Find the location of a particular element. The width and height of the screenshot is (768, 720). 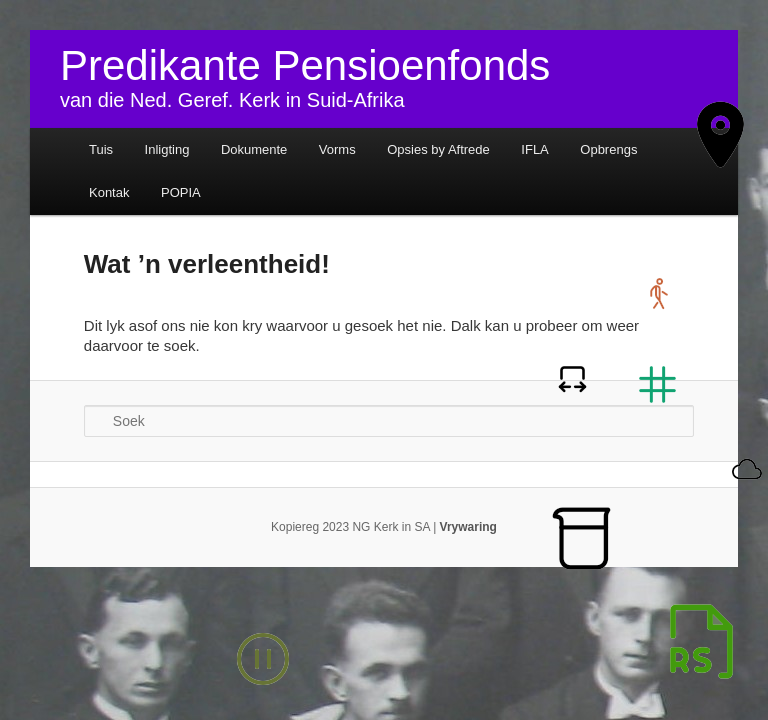

access experimental or beta features is located at coordinates (581, 538).